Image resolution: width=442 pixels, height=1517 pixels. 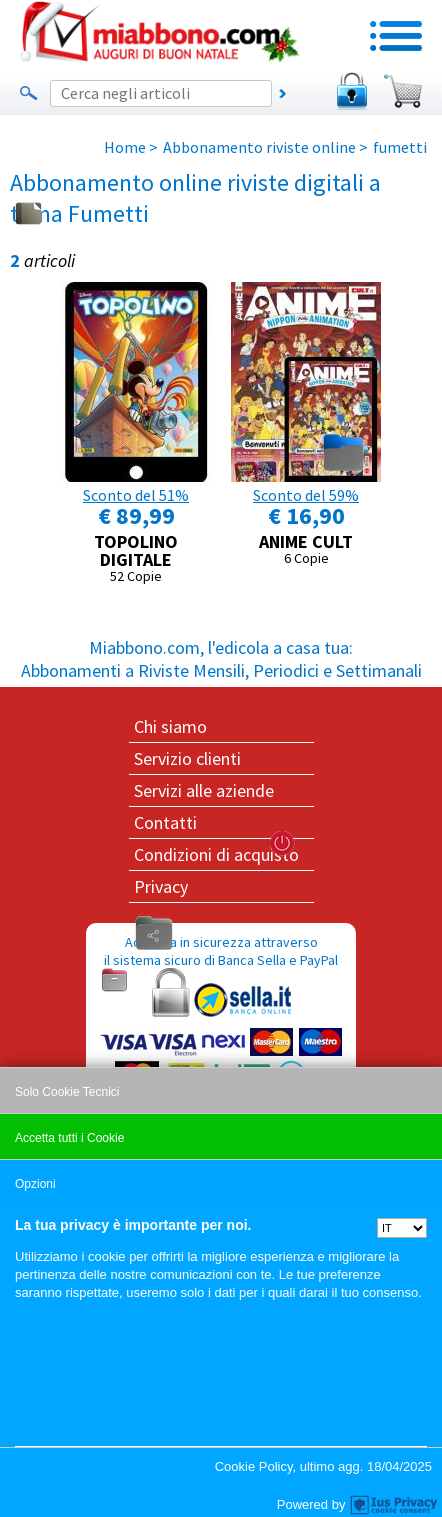 I want to click on shut down the system, so click(x=282, y=843).